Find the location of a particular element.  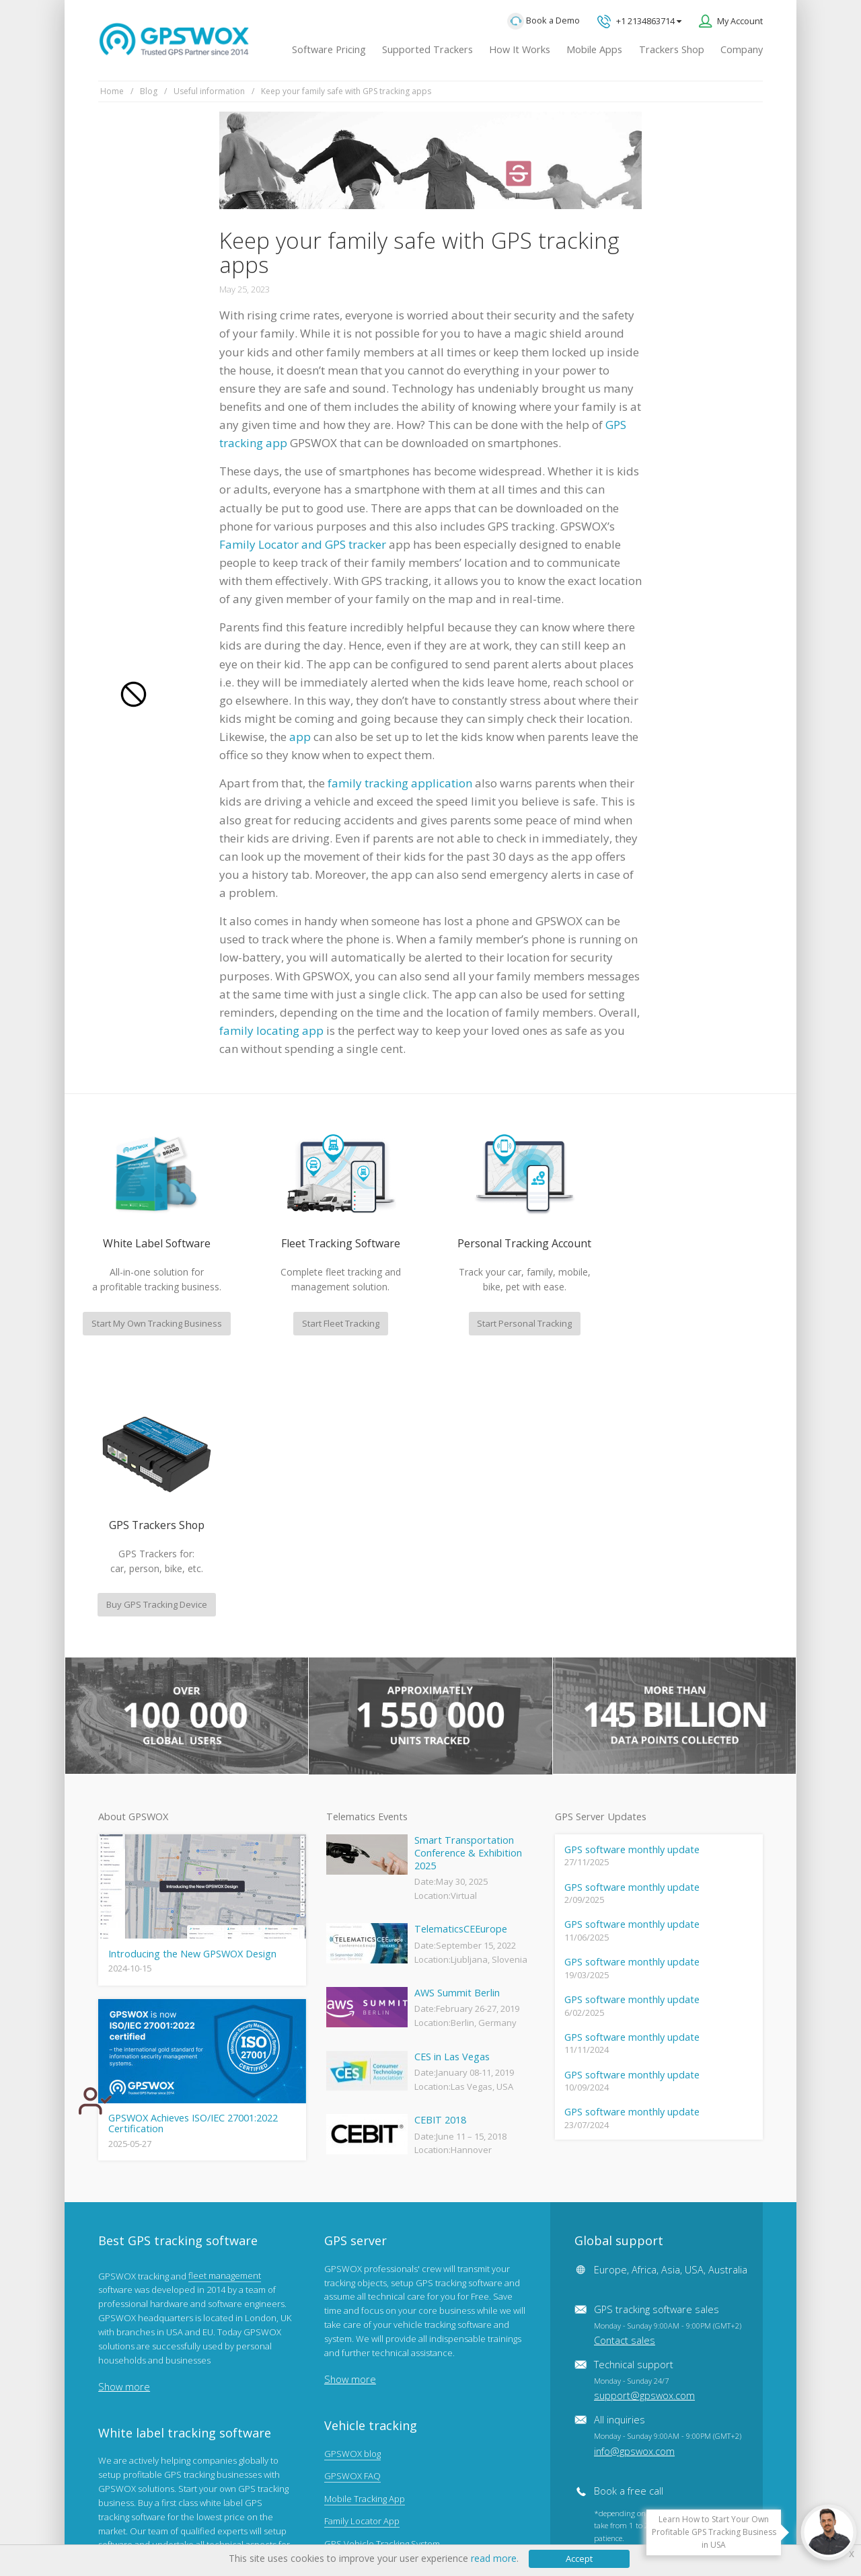

indicates a blocked or prohibited action is located at coordinates (133, 694).